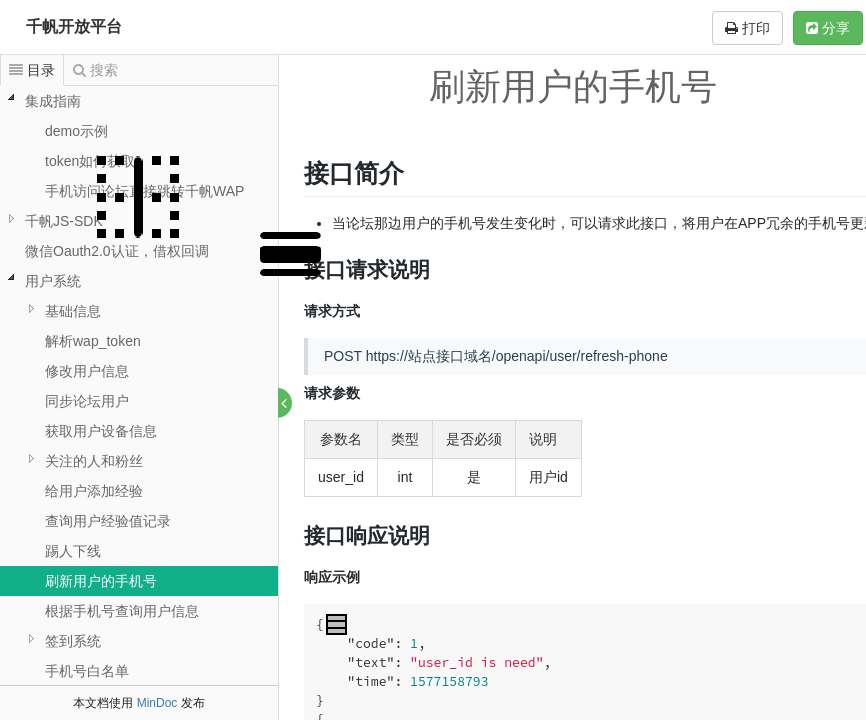 This screenshot has height=720, width=866. What do you see at coordinates (138, 197) in the screenshot?
I see `add a vertical border to selected cells` at bounding box center [138, 197].